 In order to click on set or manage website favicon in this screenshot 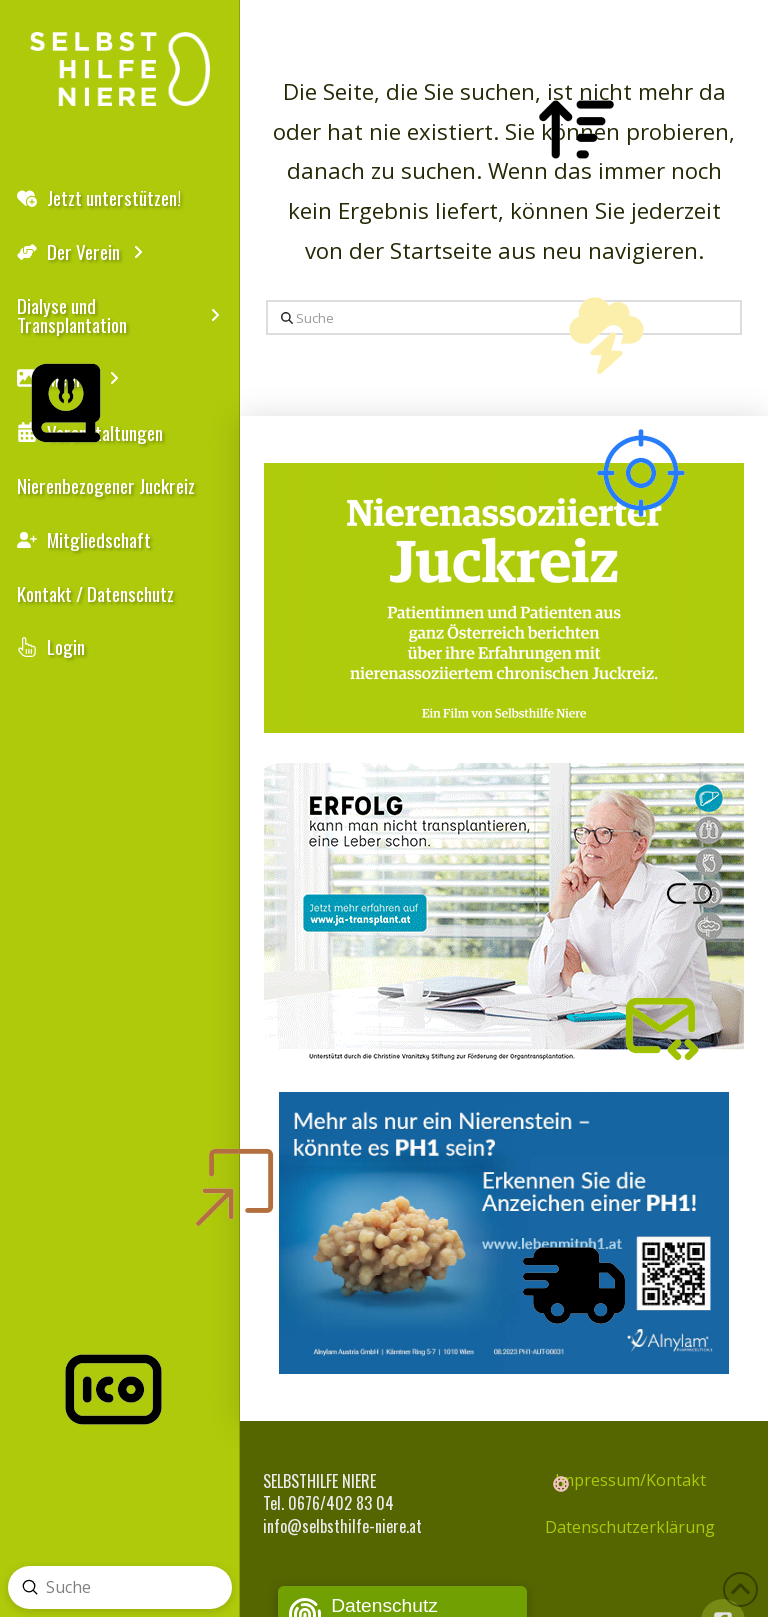, I will do `click(113, 1389)`.